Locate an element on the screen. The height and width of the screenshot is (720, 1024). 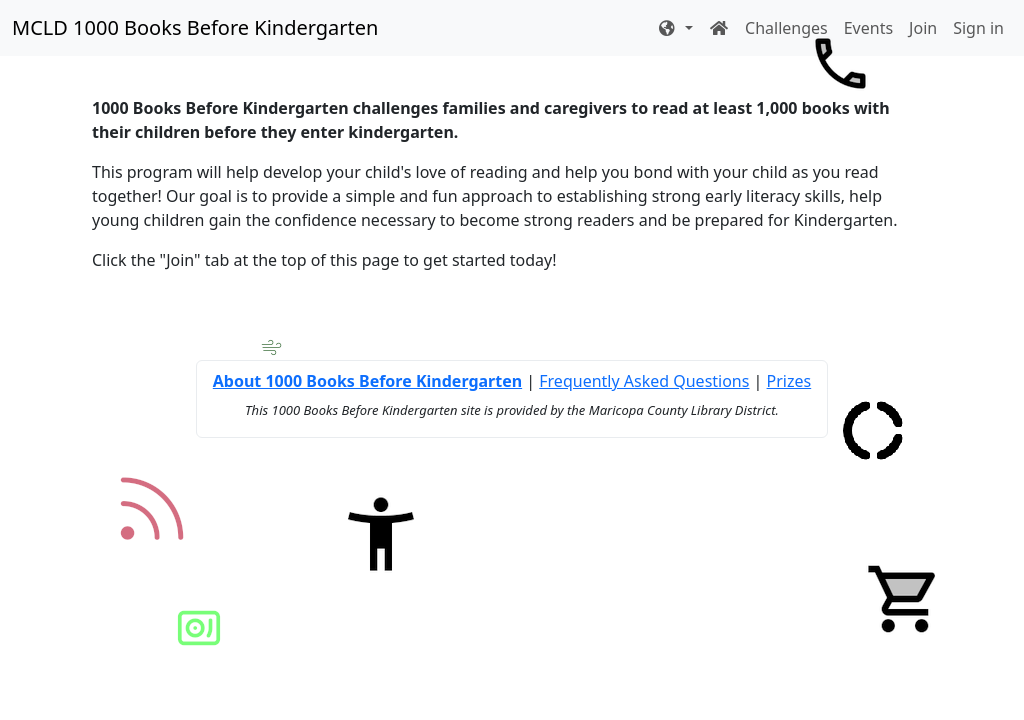
make a phone call is located at coordinates (840, 63).